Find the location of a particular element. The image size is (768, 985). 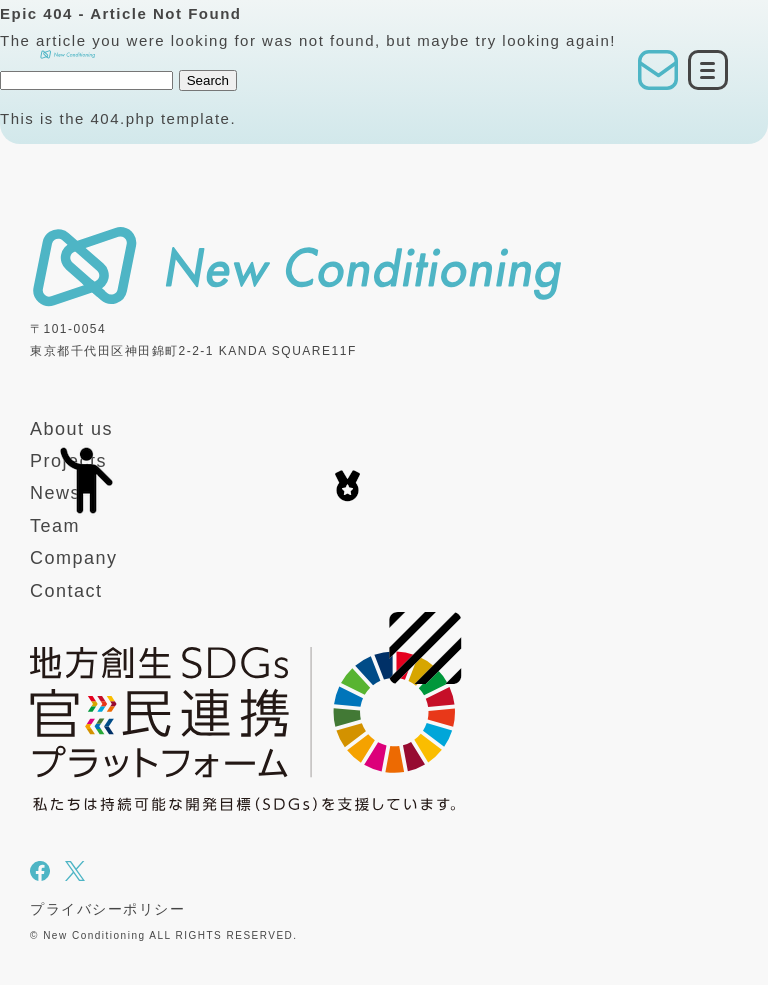

access social or people-related features is located at coordinates (86, 480).